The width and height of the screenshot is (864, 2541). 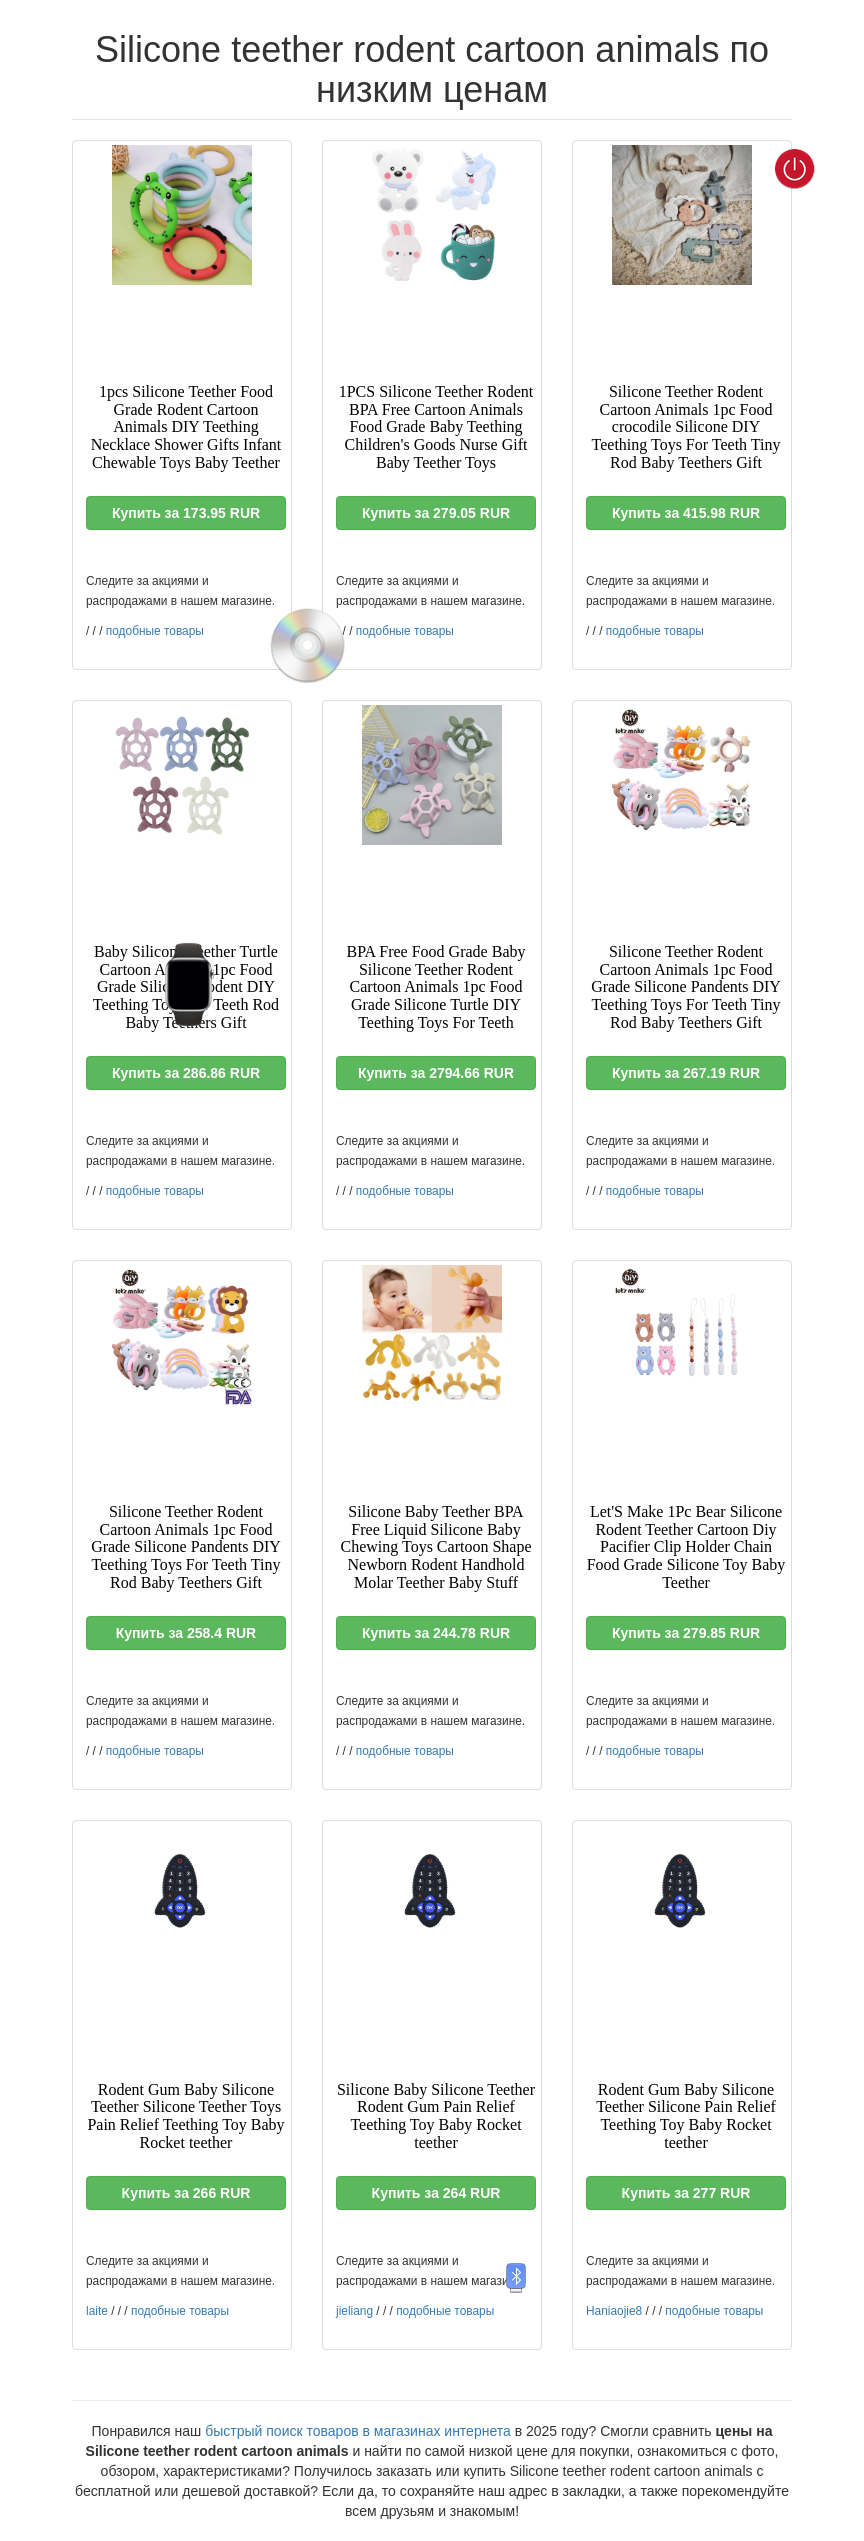 I want to click on access CD or optical disc drive, so click(x=307, y=646).